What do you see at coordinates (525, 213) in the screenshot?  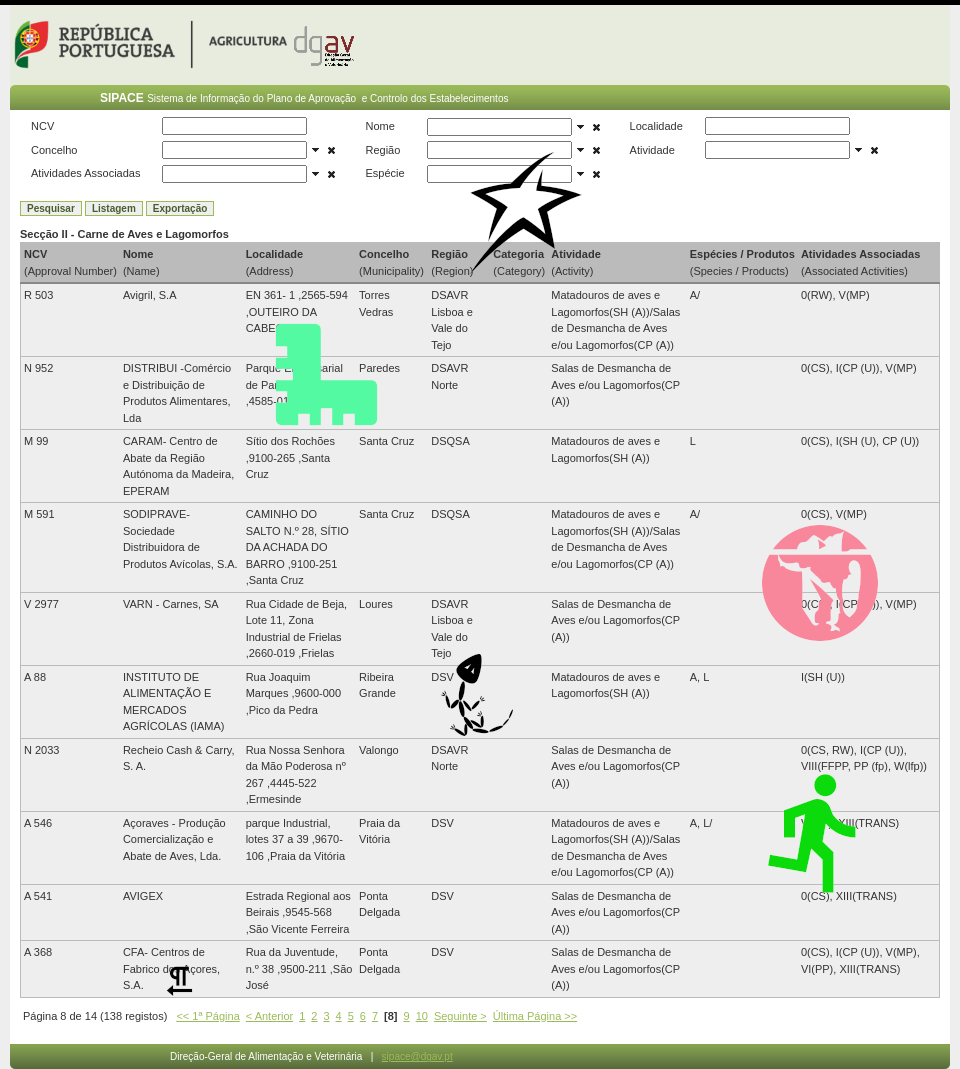 I see `air transat airline branding logo` at bounding box center [525, 213].